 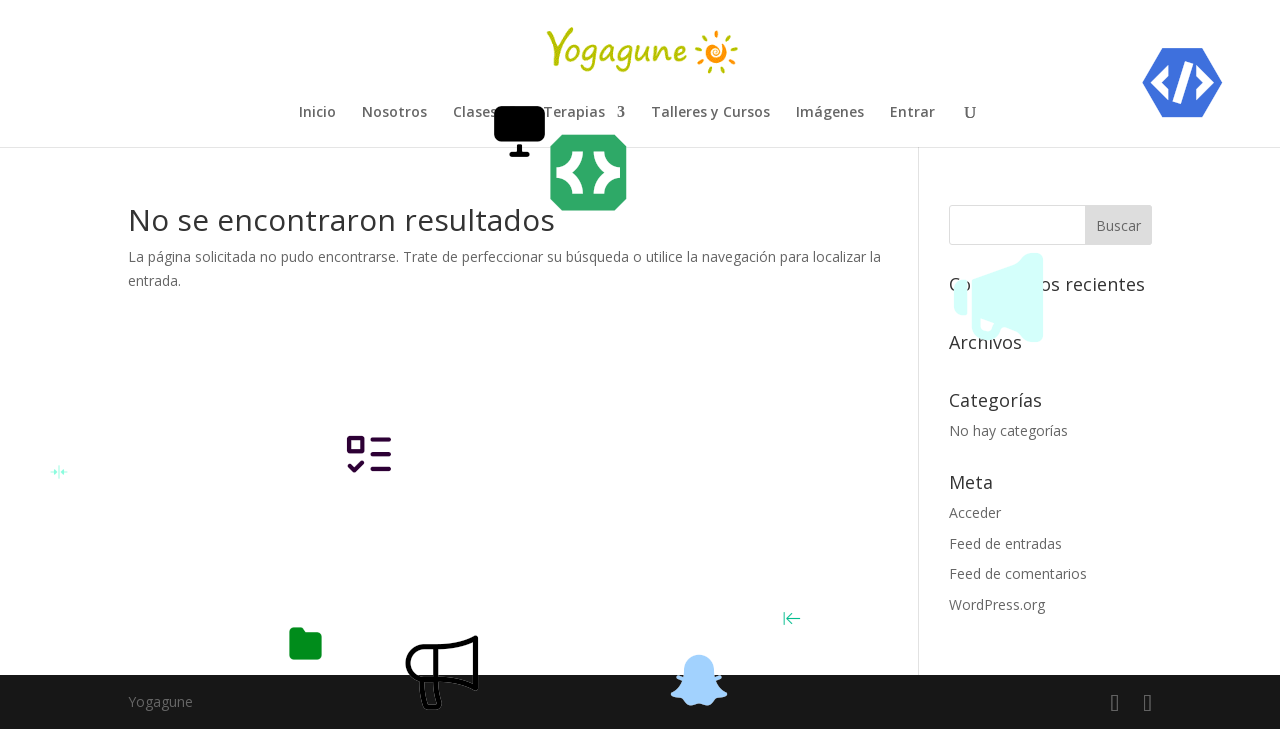 What do you see at coordinates (588, 172) in the screenshot?
I see `indicates active developer badge status on Discord` at bounding box center [588, 172].